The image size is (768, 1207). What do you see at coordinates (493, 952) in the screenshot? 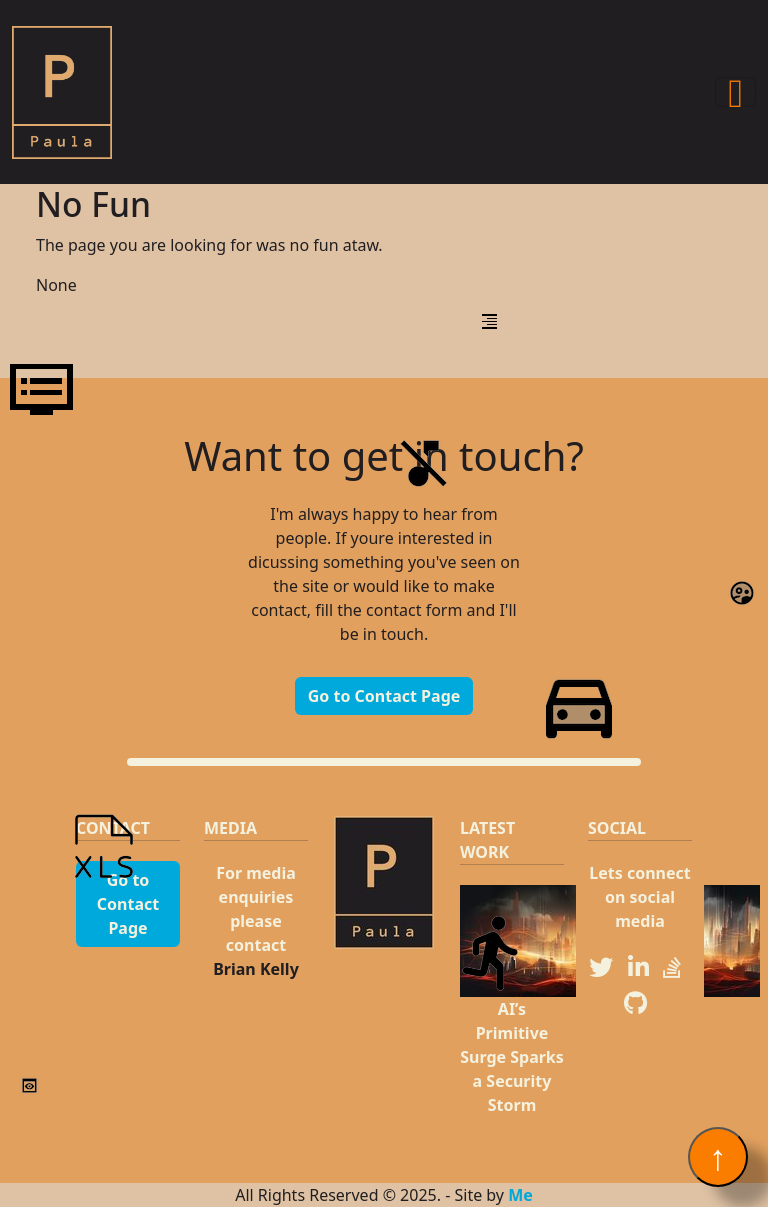
I see `access walking or running directions` at bounding box center [493, 952].